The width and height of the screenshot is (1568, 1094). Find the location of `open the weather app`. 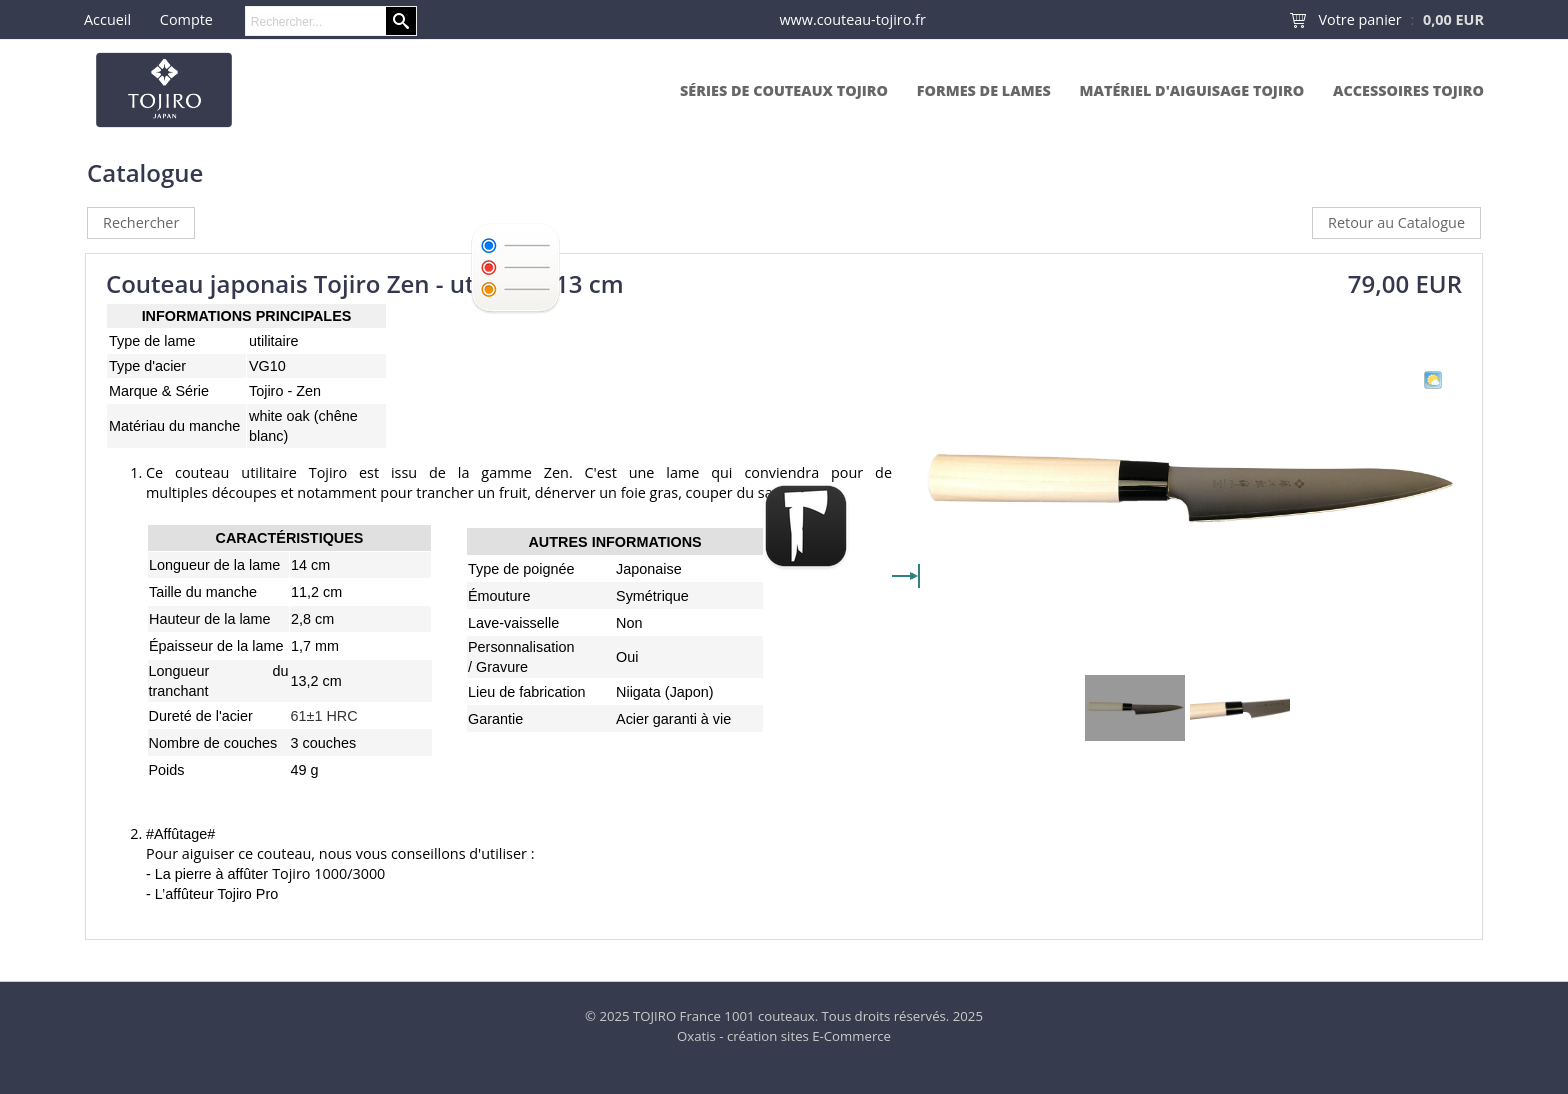

open the weather app is located at coordinates (1433, 380).